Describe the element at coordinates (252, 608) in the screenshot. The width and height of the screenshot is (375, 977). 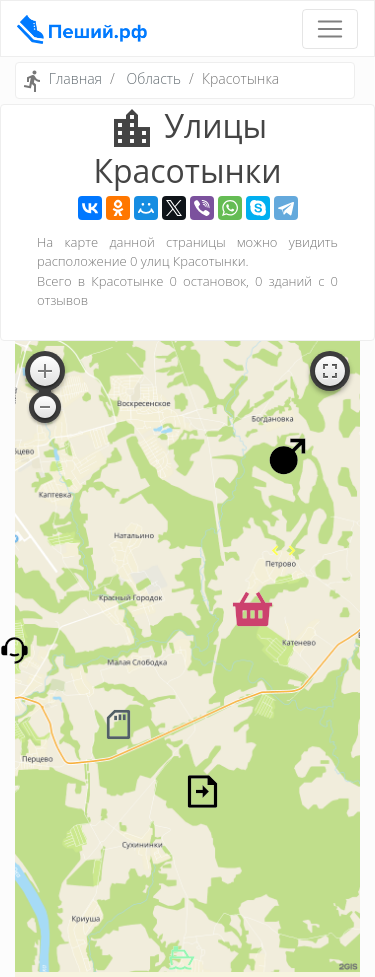
I see `view your shopping basket` at that location.